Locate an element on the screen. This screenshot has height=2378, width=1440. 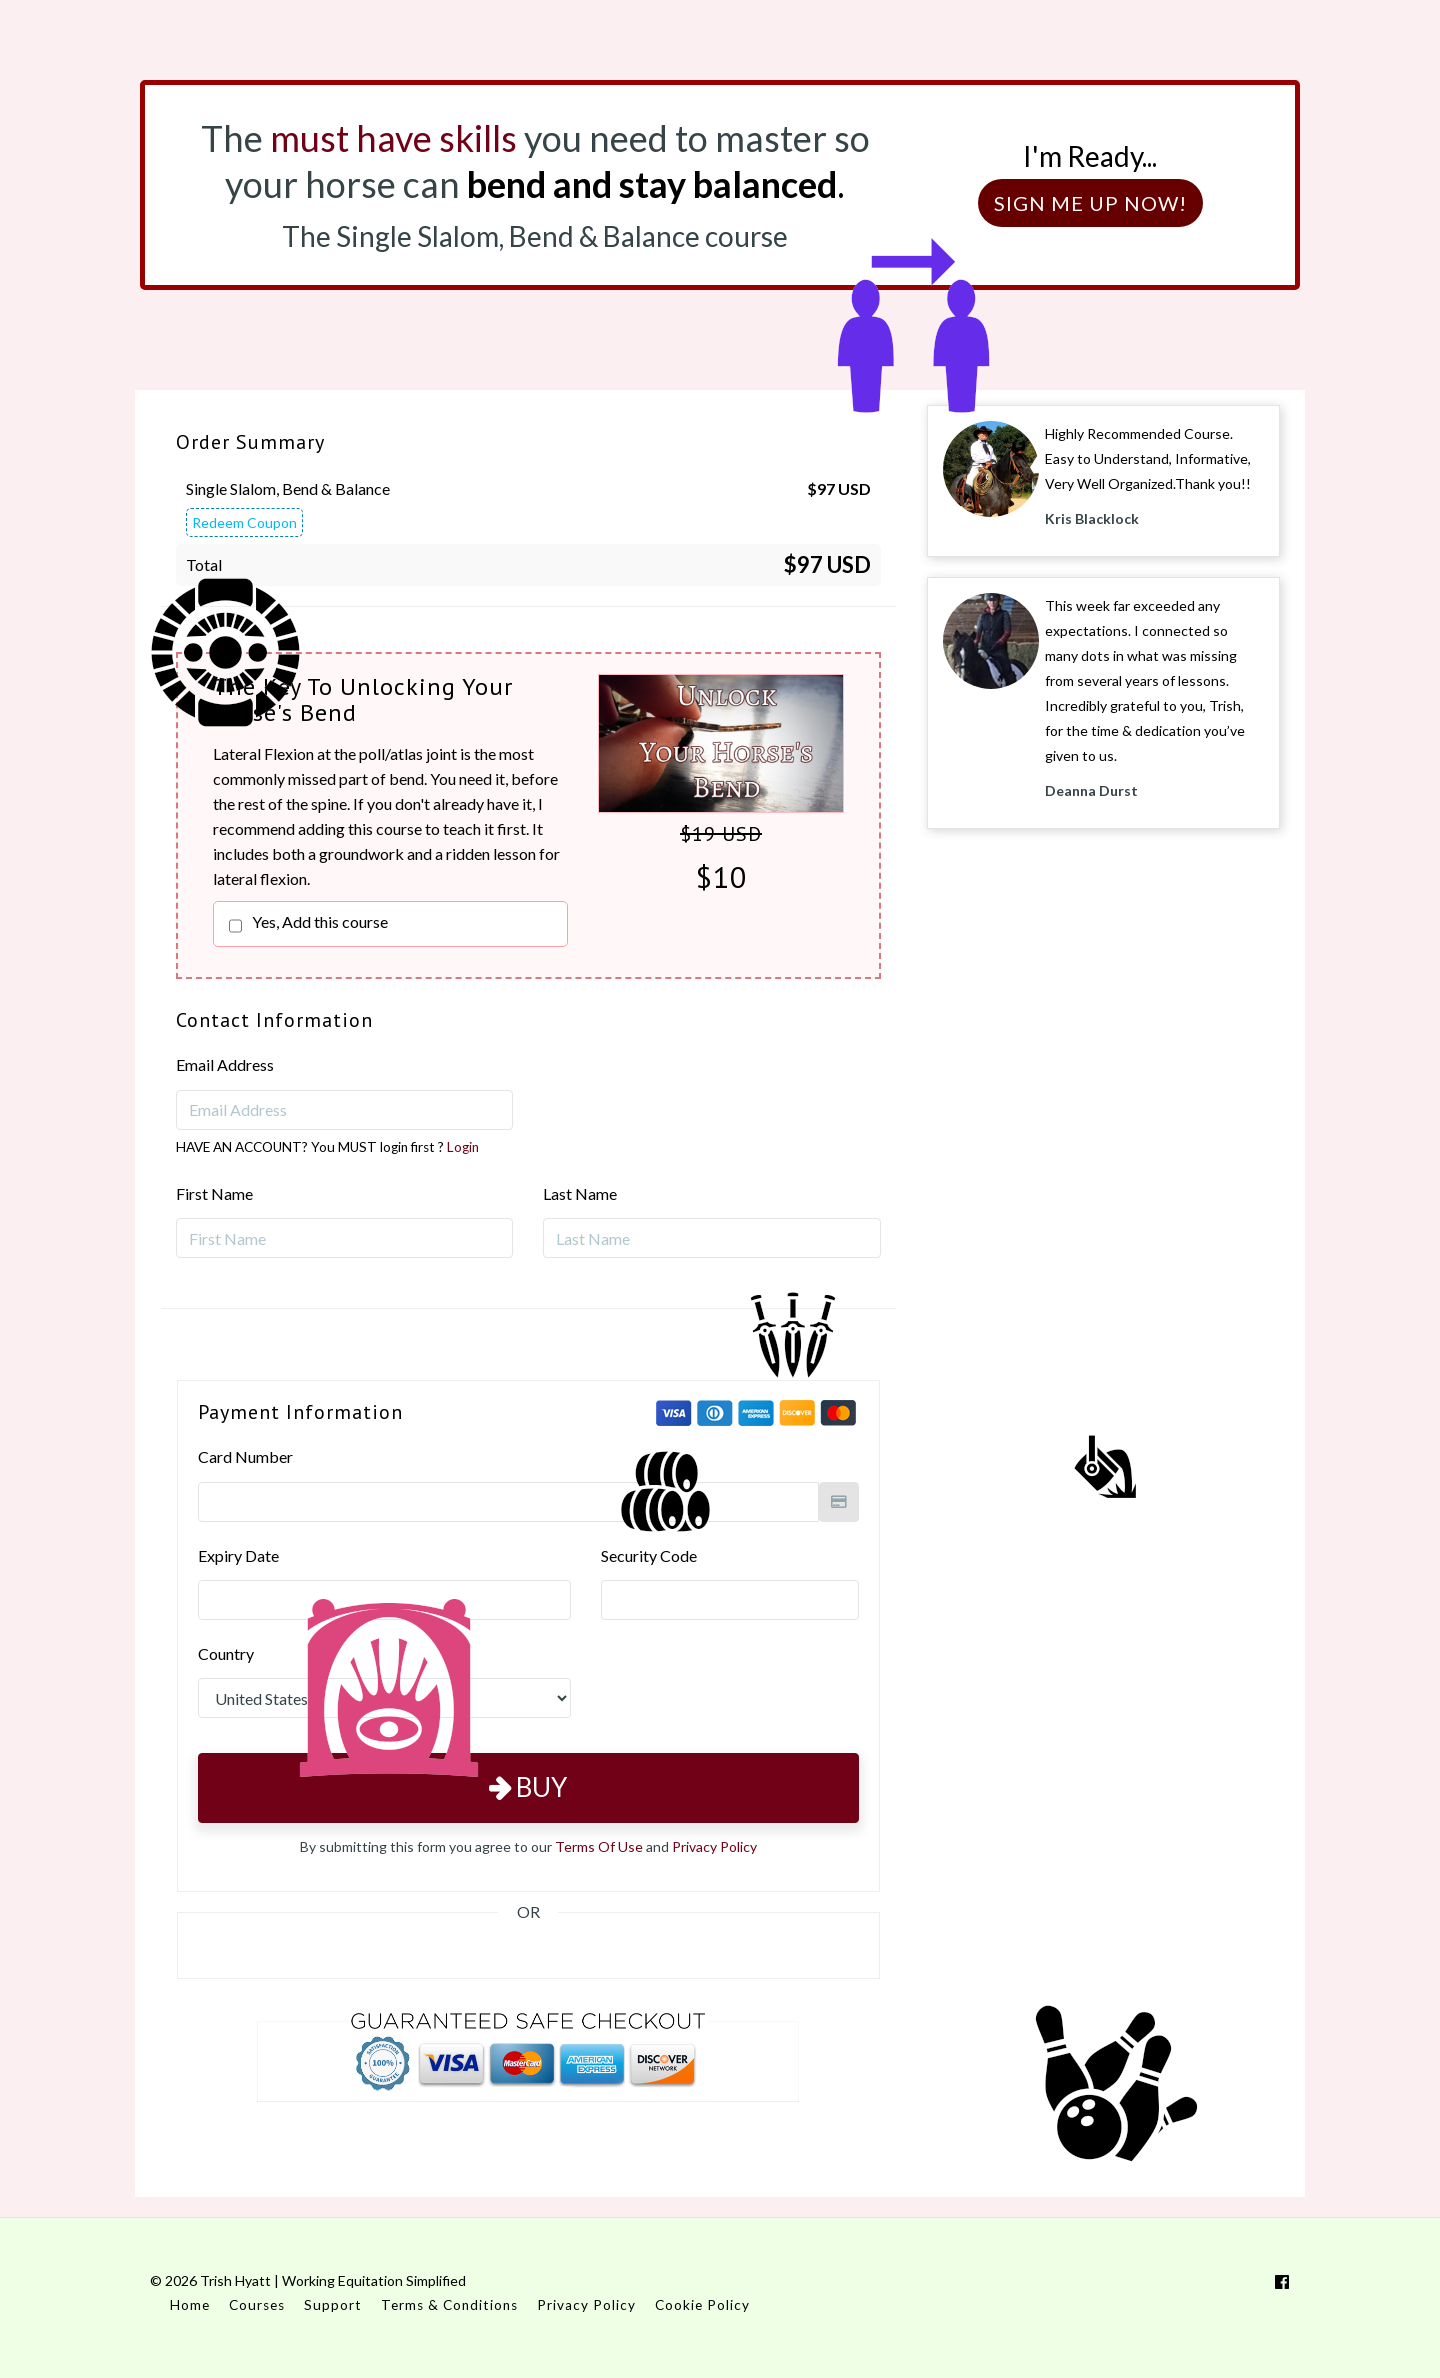
mysterious or hidden content reveal is located at coordinates (389, 1688).